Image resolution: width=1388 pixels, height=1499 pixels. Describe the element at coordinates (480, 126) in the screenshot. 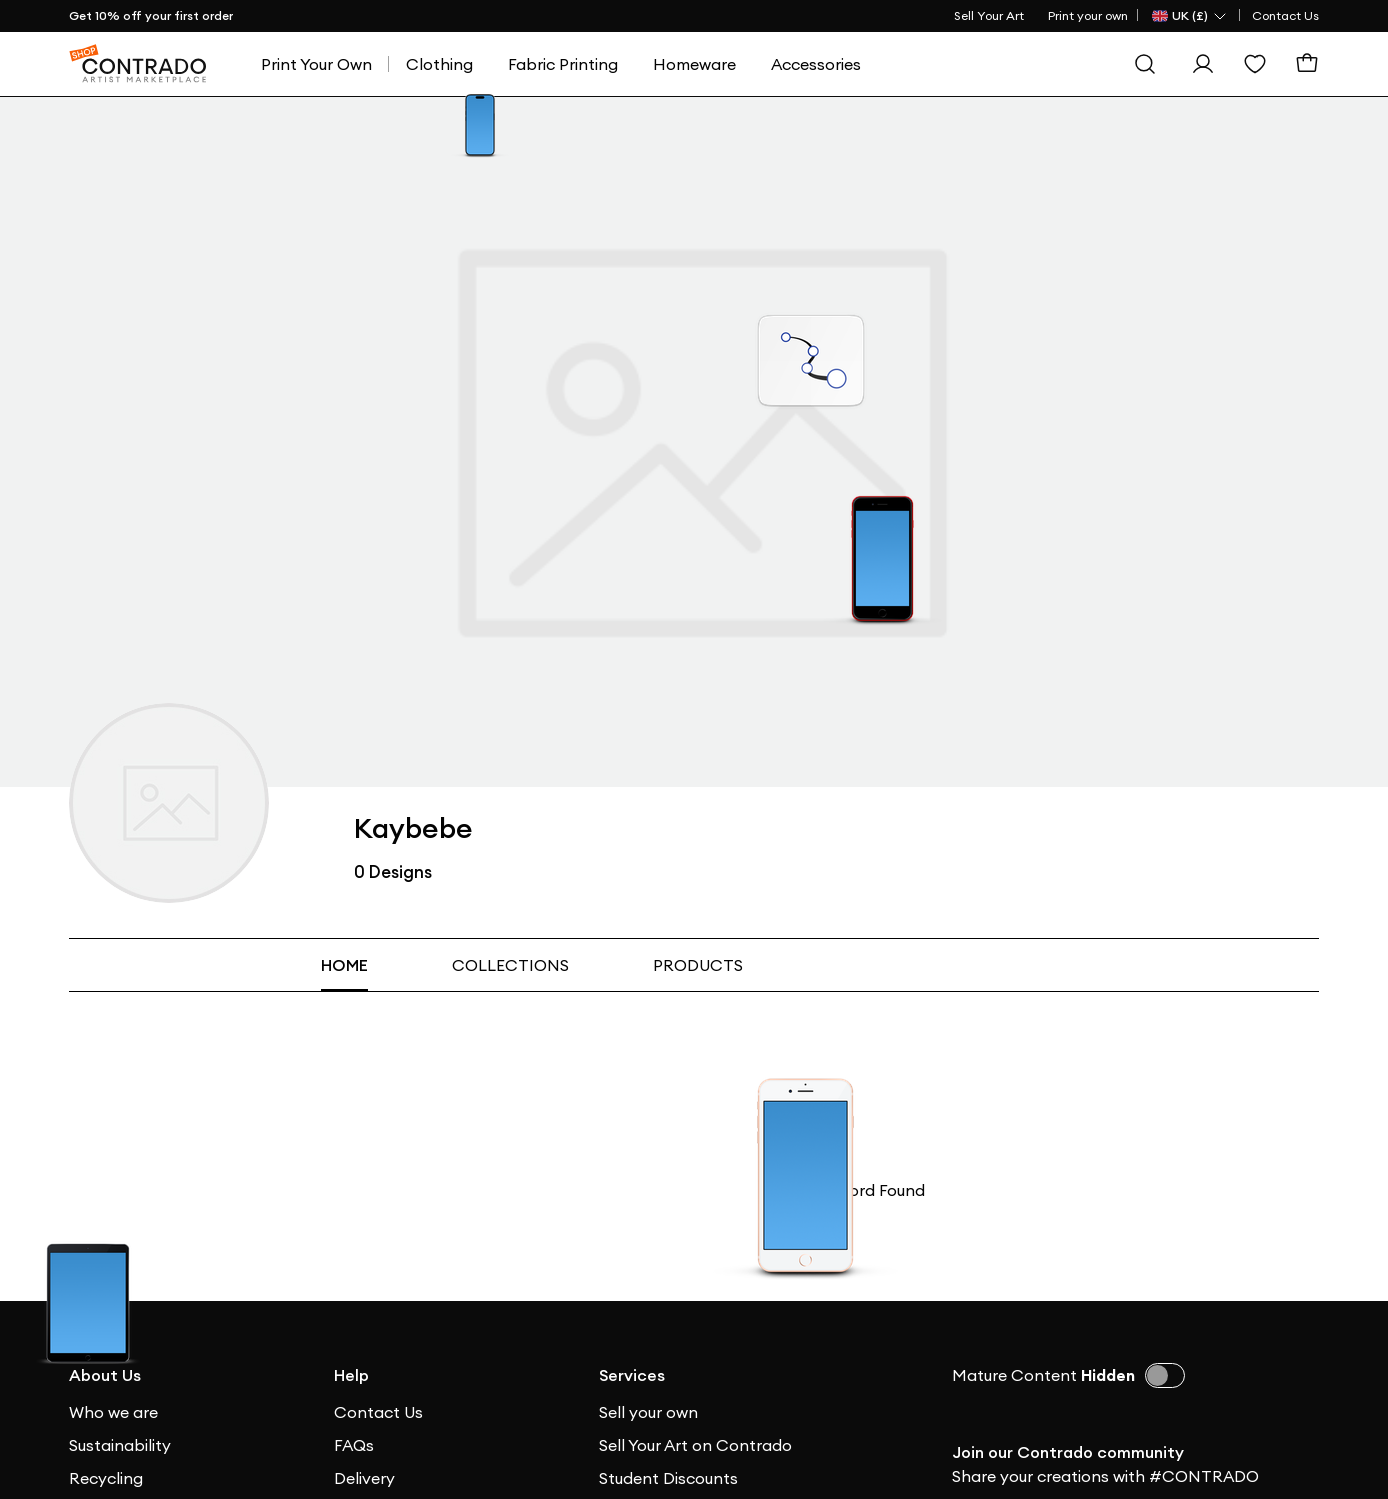

I see `iPhone 15 device icon` at that location.